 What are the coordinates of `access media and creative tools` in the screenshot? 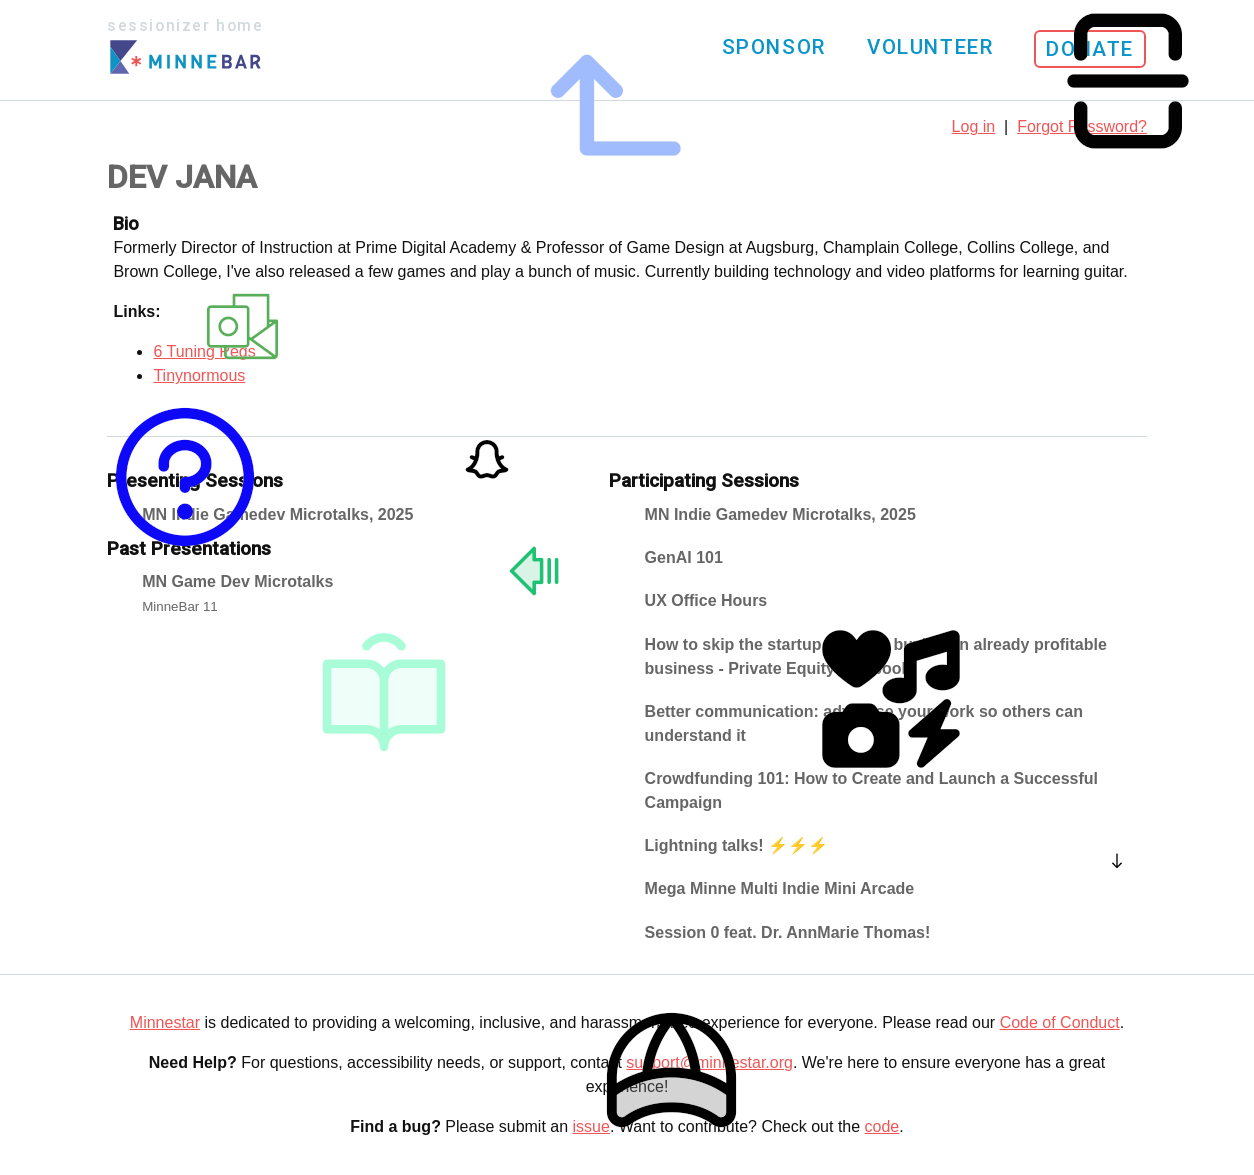 It's located at (891, 699).